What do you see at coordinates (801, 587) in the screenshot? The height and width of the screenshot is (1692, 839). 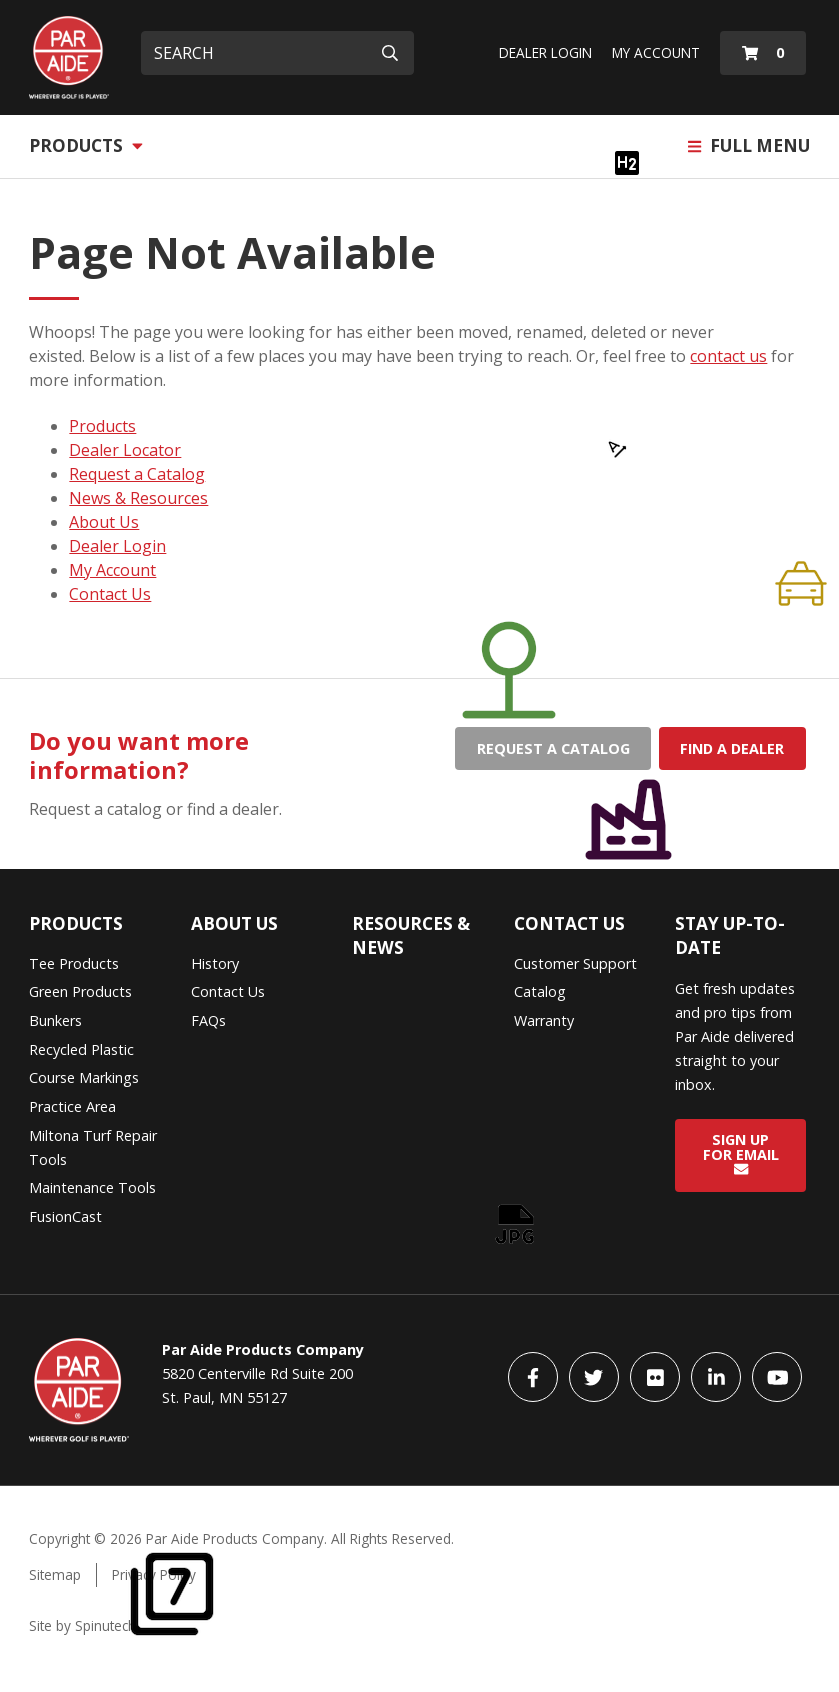 I see `request a taxi or cab ride` at bounding box center [801, 587].